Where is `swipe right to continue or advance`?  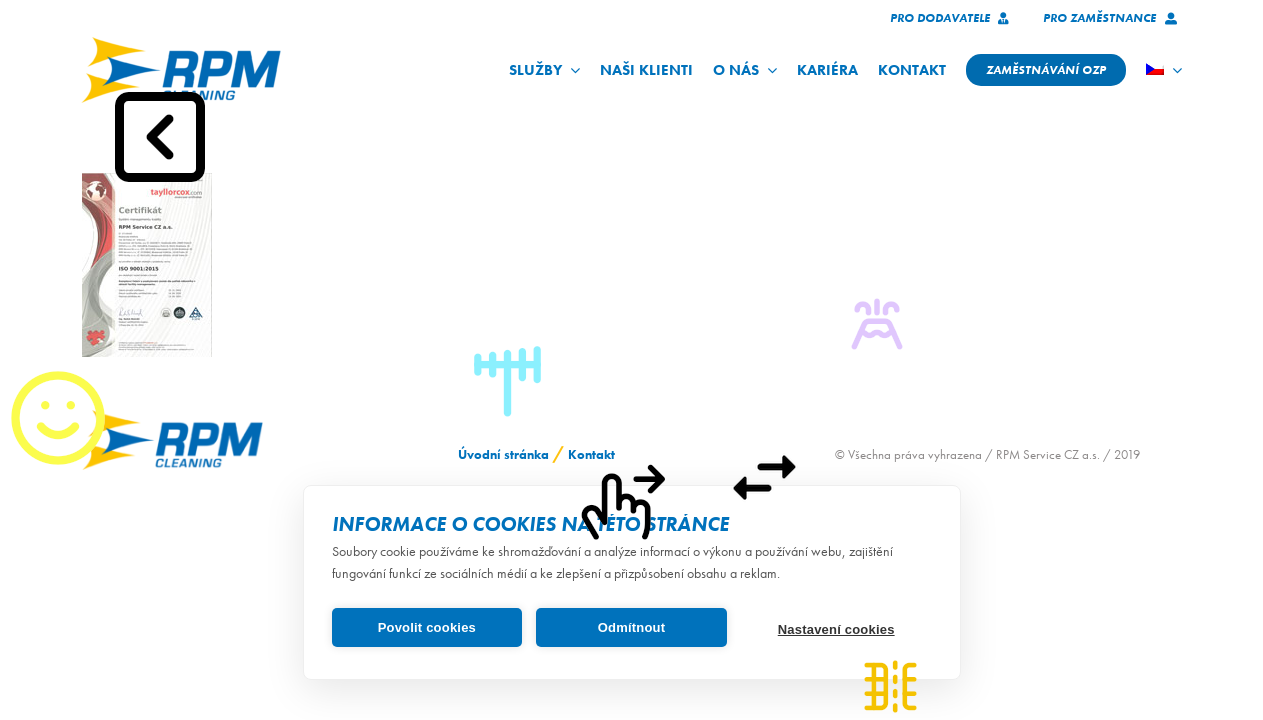
swipe right to continue or advance is located at coordinates (619, 505).